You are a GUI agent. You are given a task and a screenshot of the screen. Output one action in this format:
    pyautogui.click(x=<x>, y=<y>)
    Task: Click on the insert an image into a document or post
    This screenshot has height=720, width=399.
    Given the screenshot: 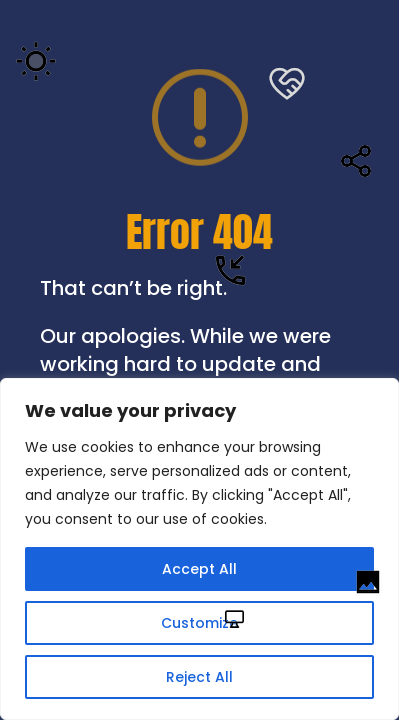 What is the action you would take?
    pyautogui.click(x=368, y=582)
    